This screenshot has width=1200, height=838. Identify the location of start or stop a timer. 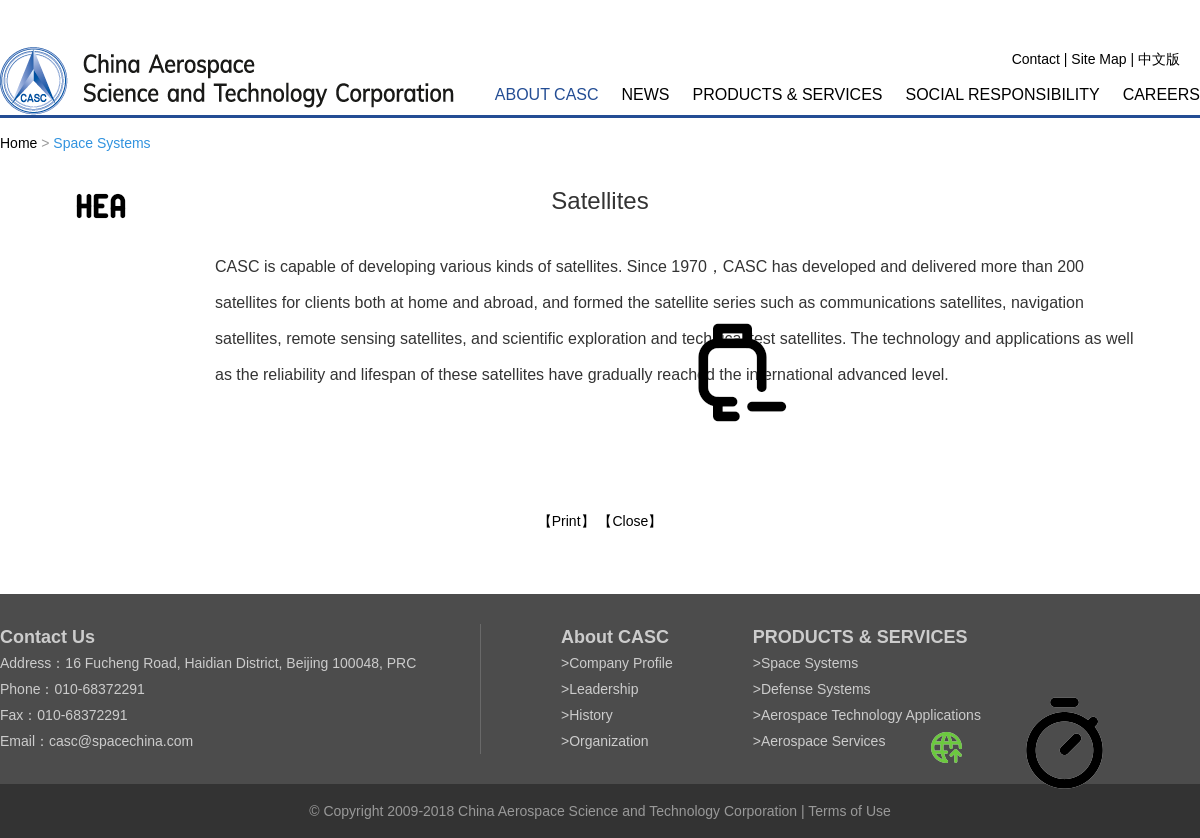
(1064, 745).